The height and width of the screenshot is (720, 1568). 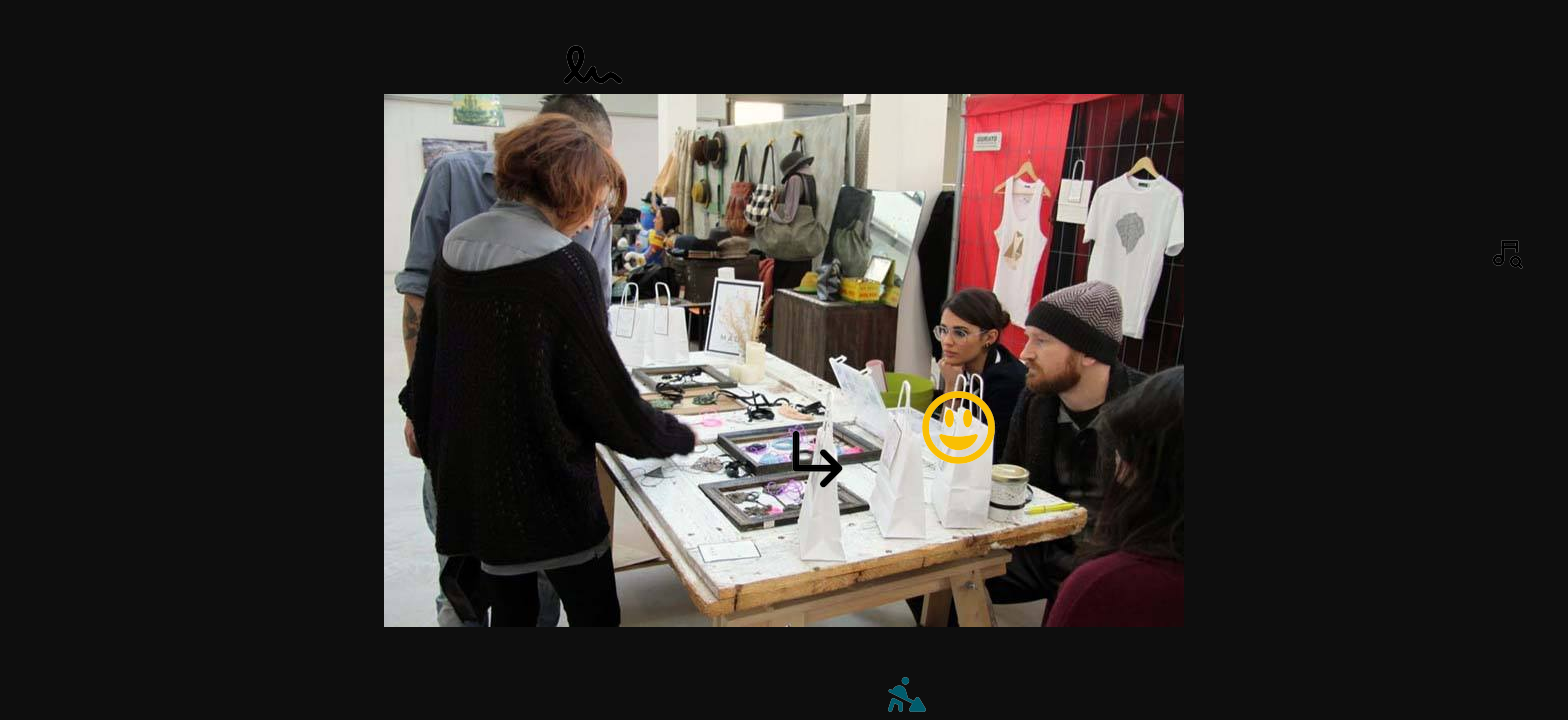 What do you see at coordinates (820, 458) in the screenshot?
I see `navigate to a subdirectory or nested folder` at bounding box center [820, 458].